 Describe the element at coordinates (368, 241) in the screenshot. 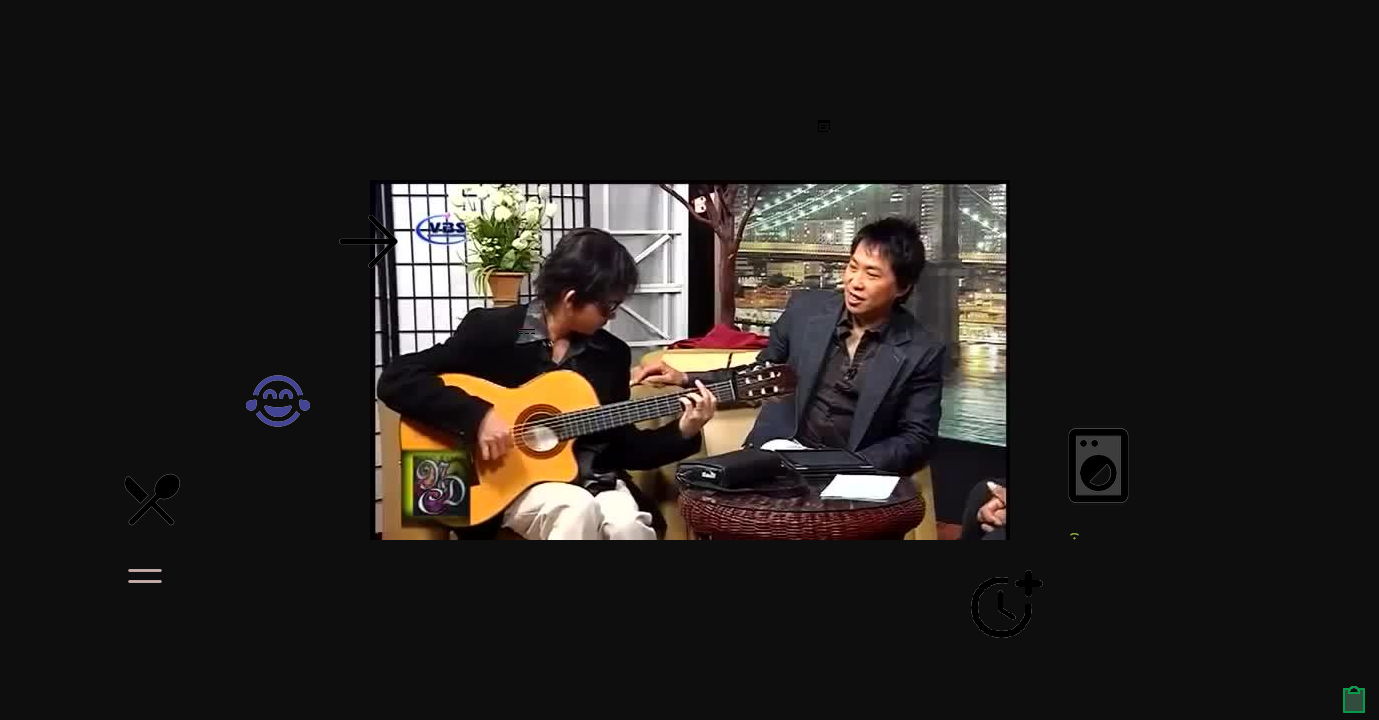

I see `navigate to the next item or page` at that location.